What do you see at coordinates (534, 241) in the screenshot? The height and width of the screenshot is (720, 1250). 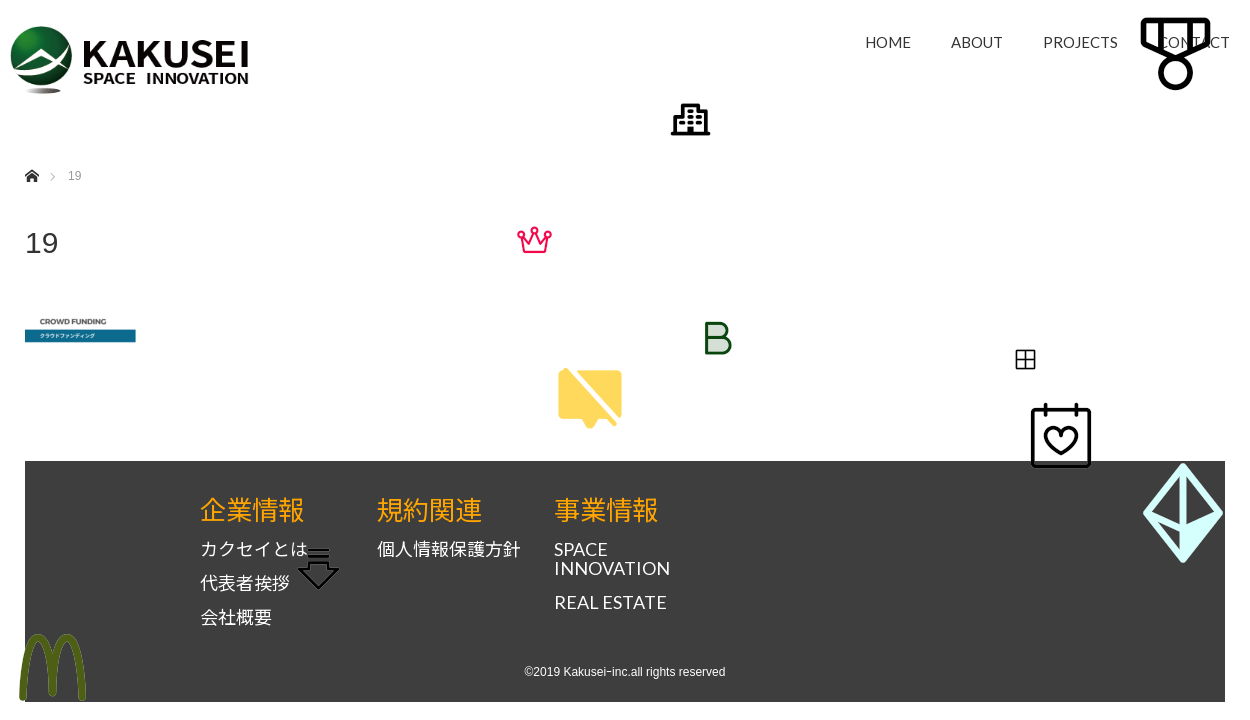 I see `indicates premium or pro subscription status` at bounding box center [534, 241].